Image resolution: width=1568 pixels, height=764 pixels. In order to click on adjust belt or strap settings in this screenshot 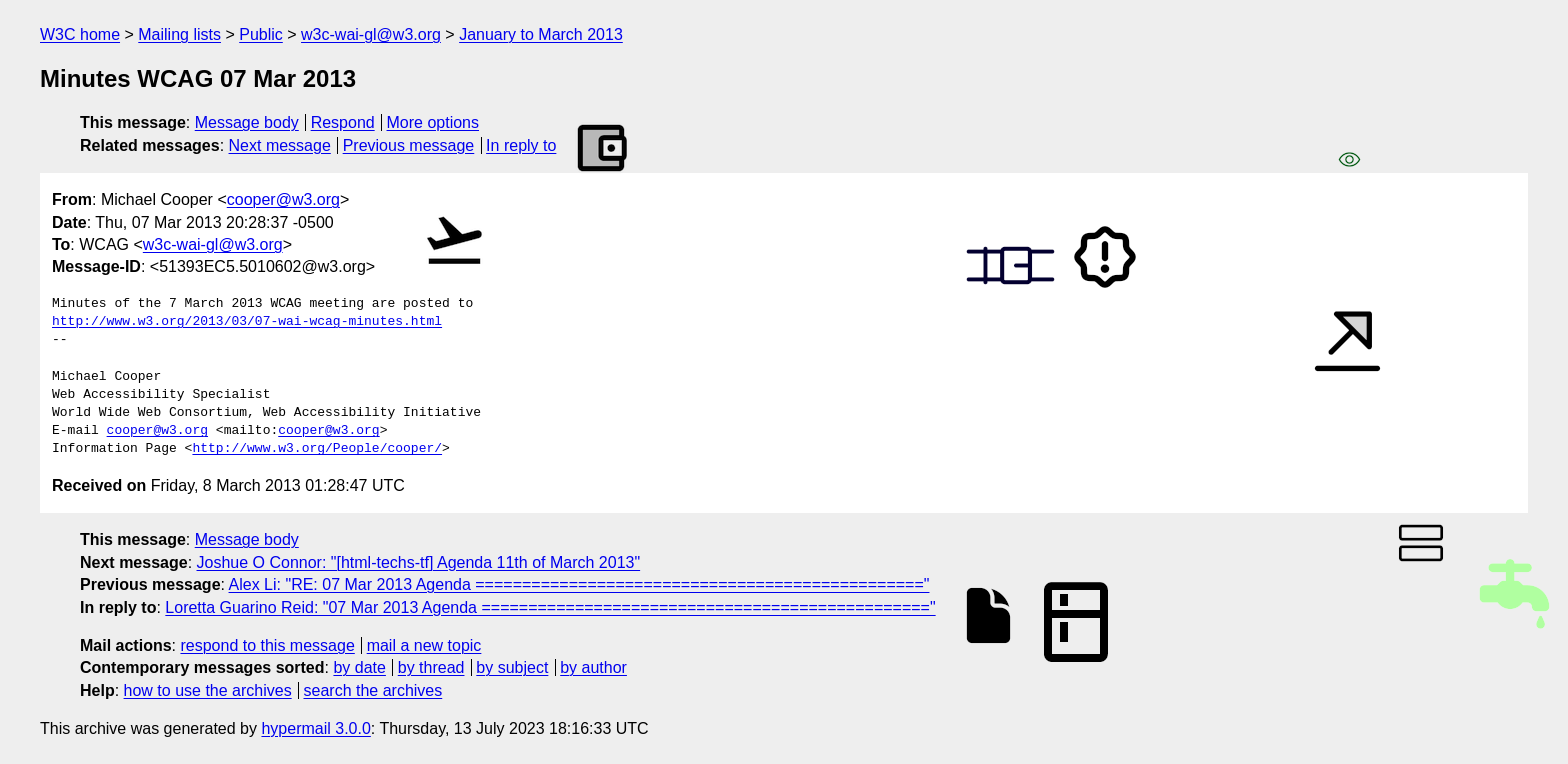, I will do `click(1010, 265)`.